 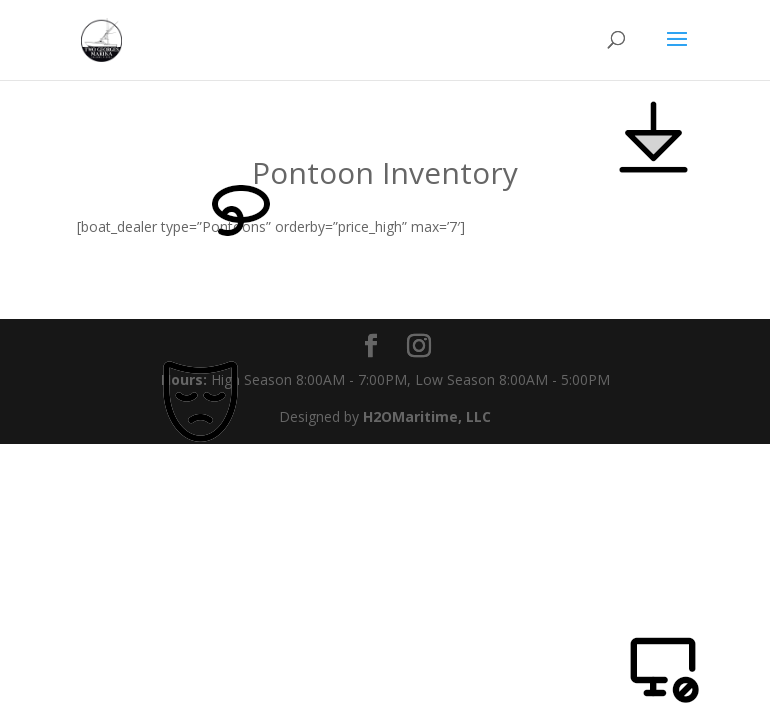 I want to click on indicates sad or negative mood/emotion, so click(x=200, y=398).